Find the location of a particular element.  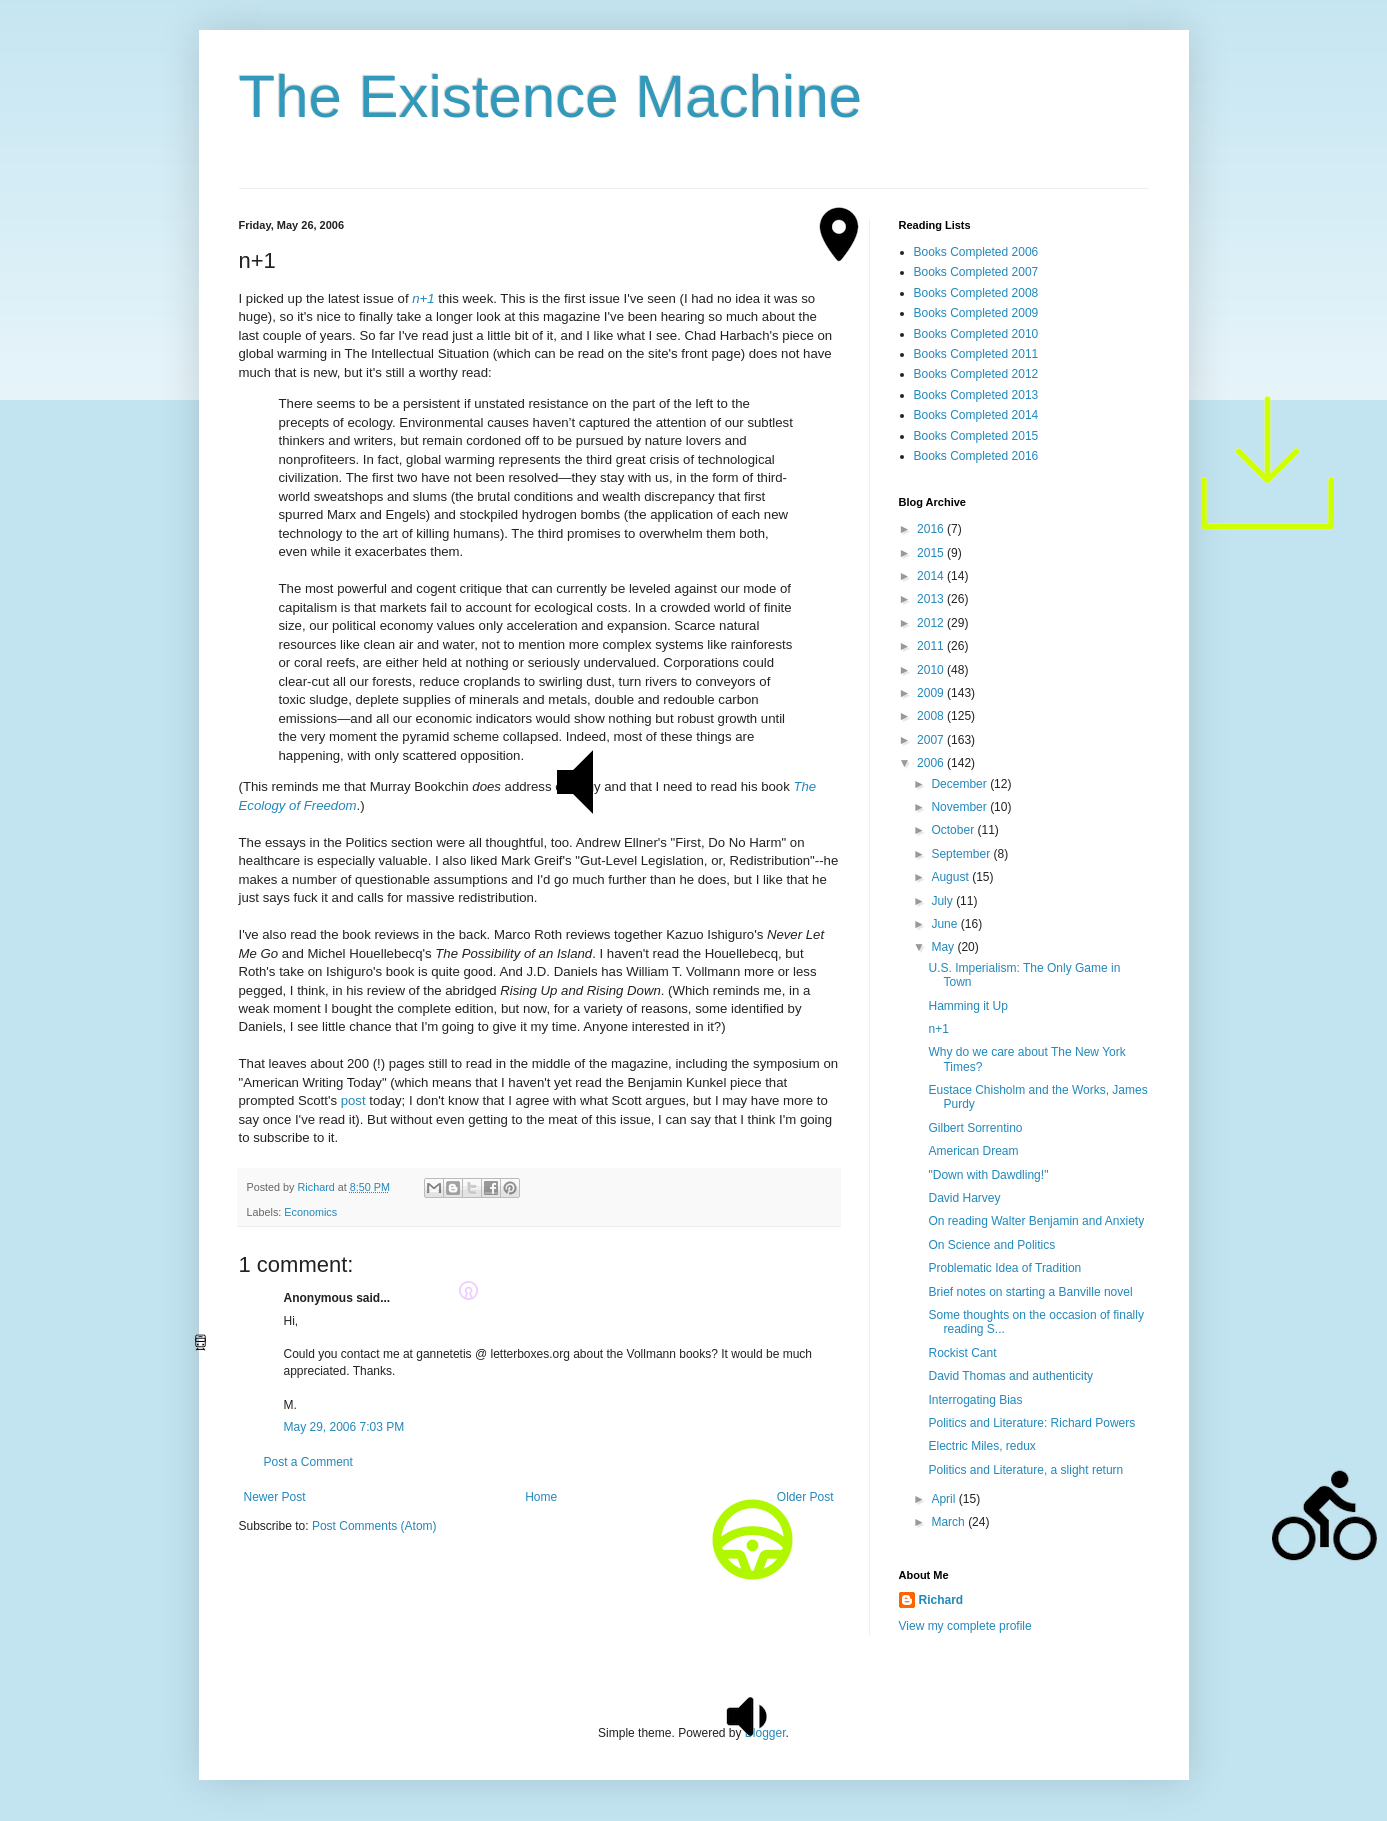

connect to OpenVPN service is located at coordinates (468, 1290).